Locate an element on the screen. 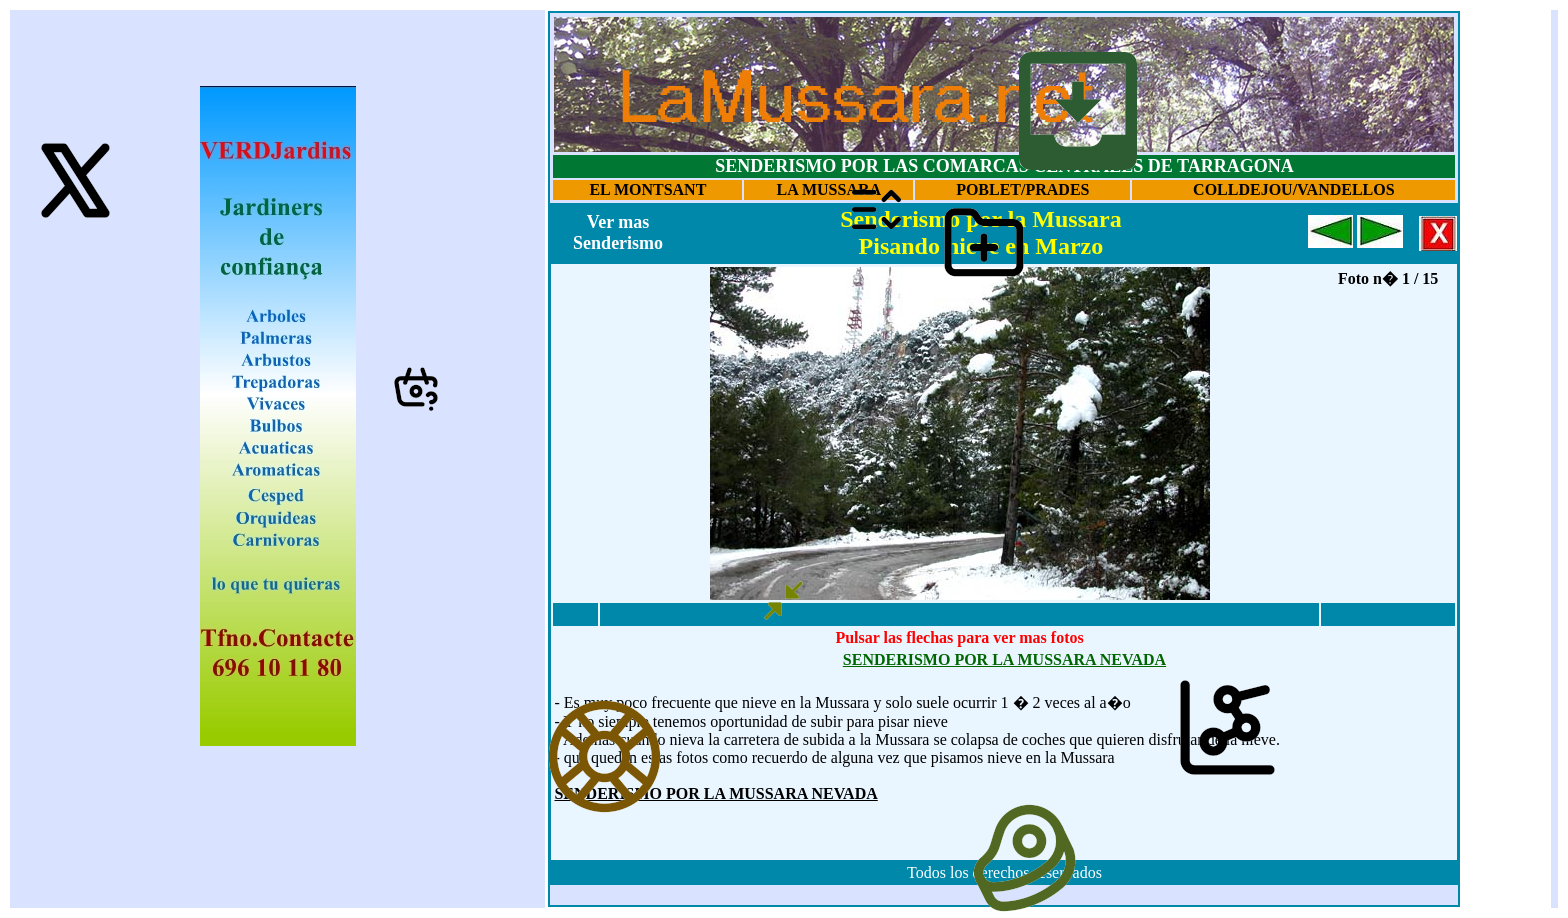 This screenshot has height=918, width=1568. sort list items ascending or descending is located at coordinates (876, 209).